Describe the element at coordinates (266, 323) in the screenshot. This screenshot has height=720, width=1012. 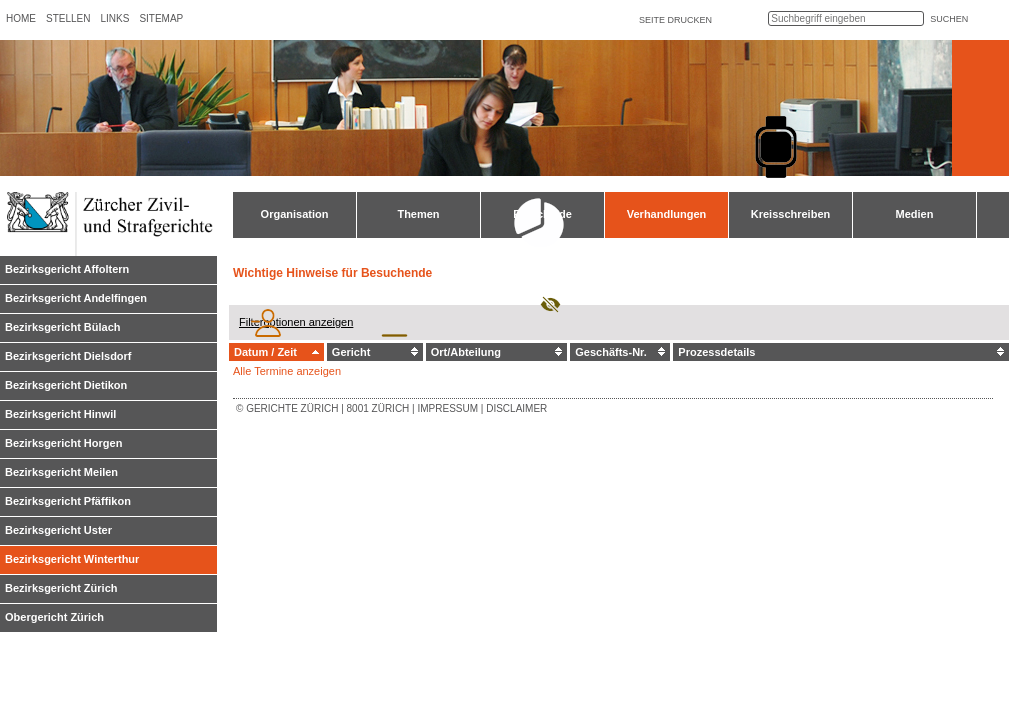
I see `remove a contact or friend` at that location.